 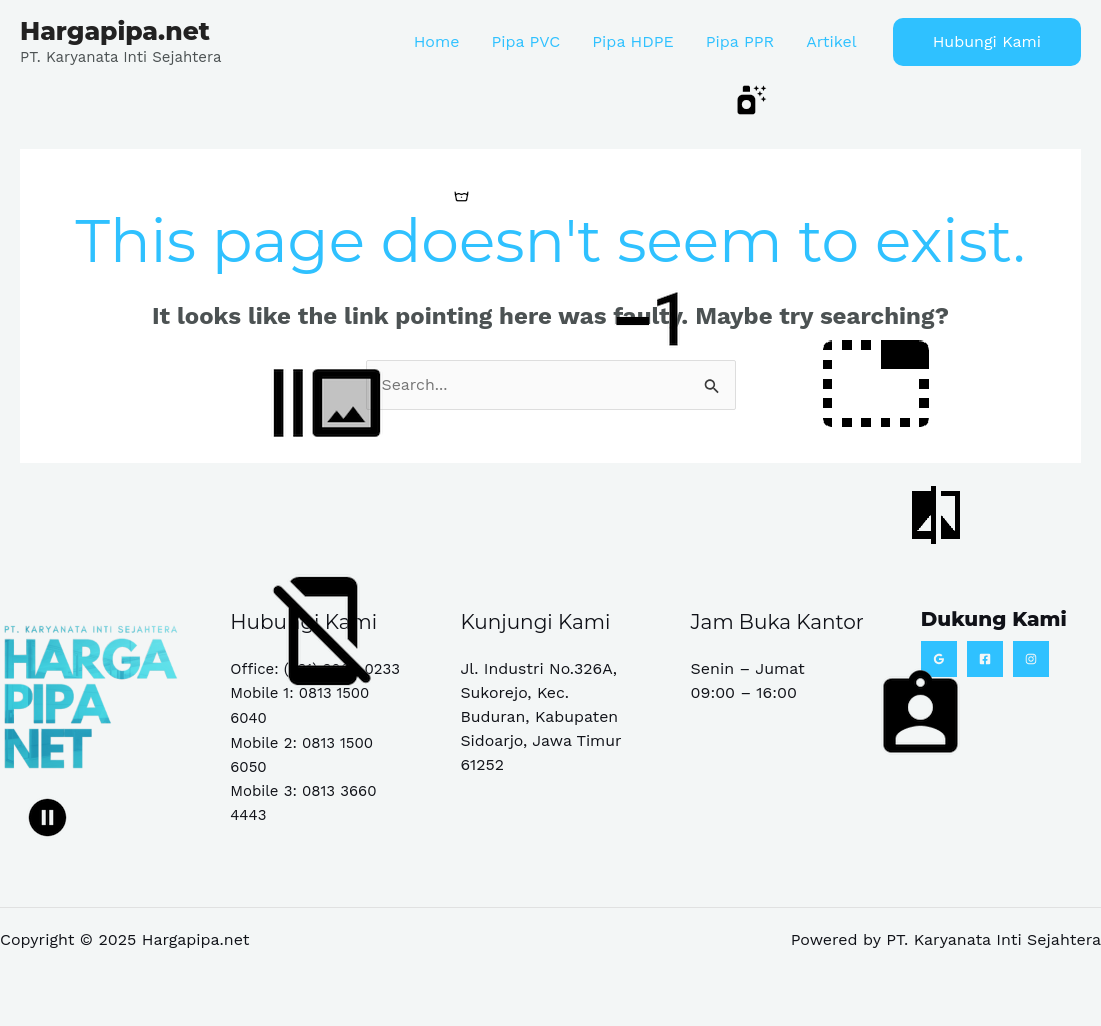 What do you see at coordinates (936, 515) in the screenshot?
I see `compare two images side by side` at bounding box center [936, 515].